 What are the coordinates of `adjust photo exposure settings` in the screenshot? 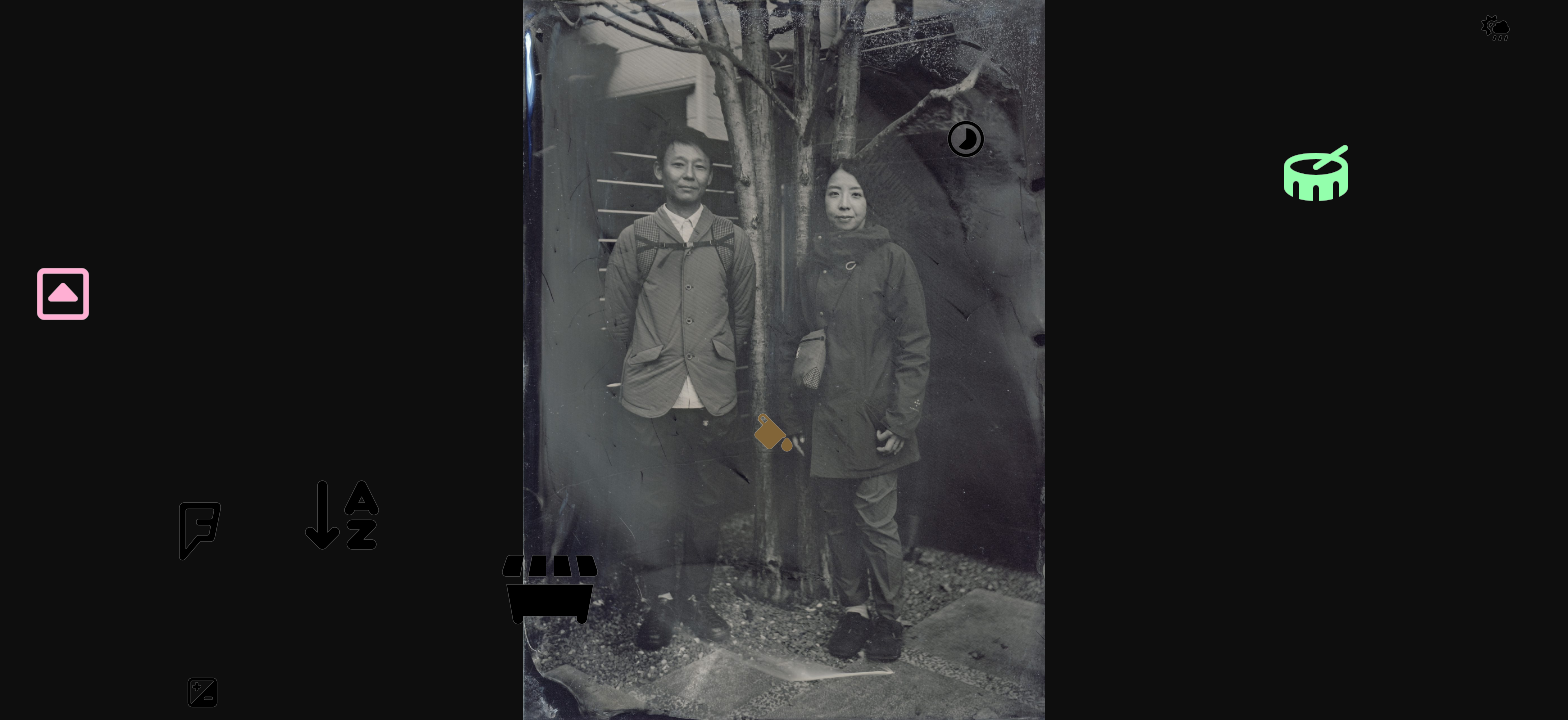 It's located at (202, 692).